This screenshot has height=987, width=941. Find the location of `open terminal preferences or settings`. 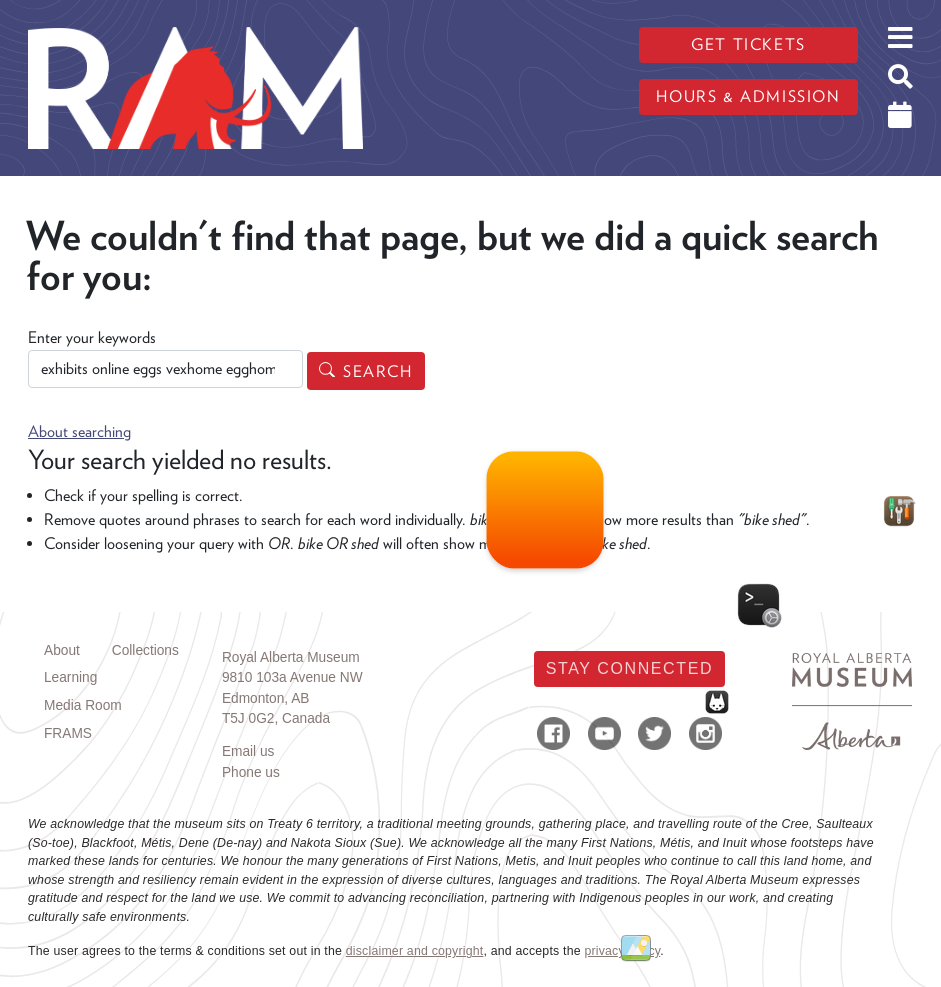

open terminal preferences or settings is located at coordinates (758, 604).